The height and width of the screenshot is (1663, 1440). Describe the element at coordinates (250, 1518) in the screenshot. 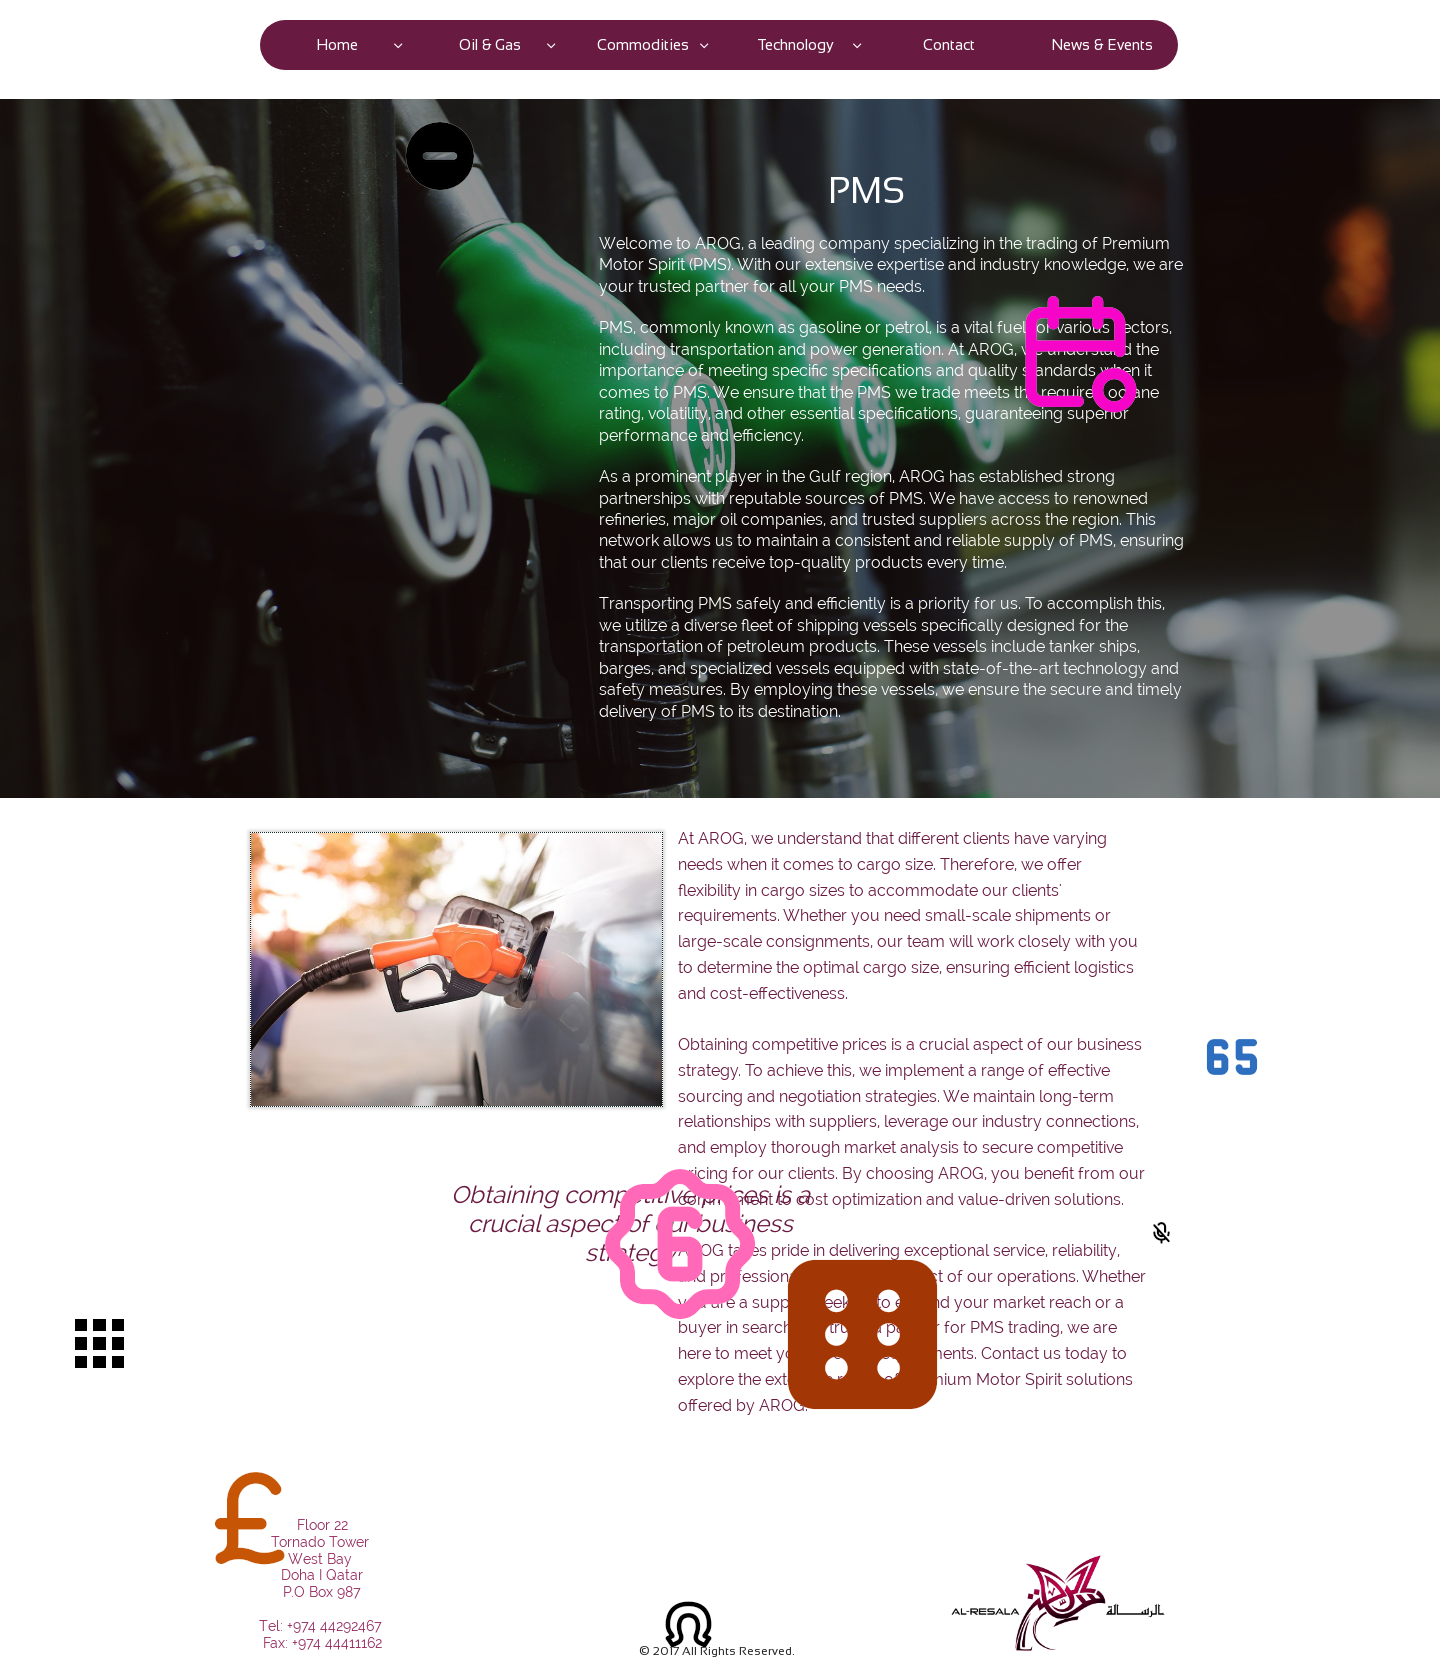

I see `view or manage British pound currency` at that location.